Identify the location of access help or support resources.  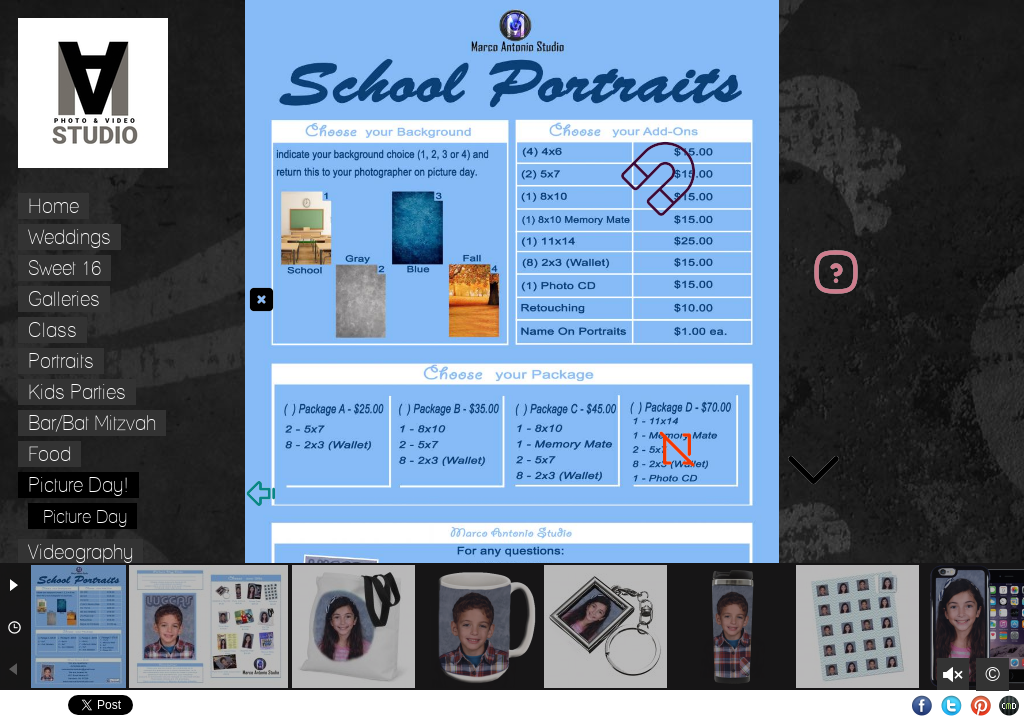
(836, 272).